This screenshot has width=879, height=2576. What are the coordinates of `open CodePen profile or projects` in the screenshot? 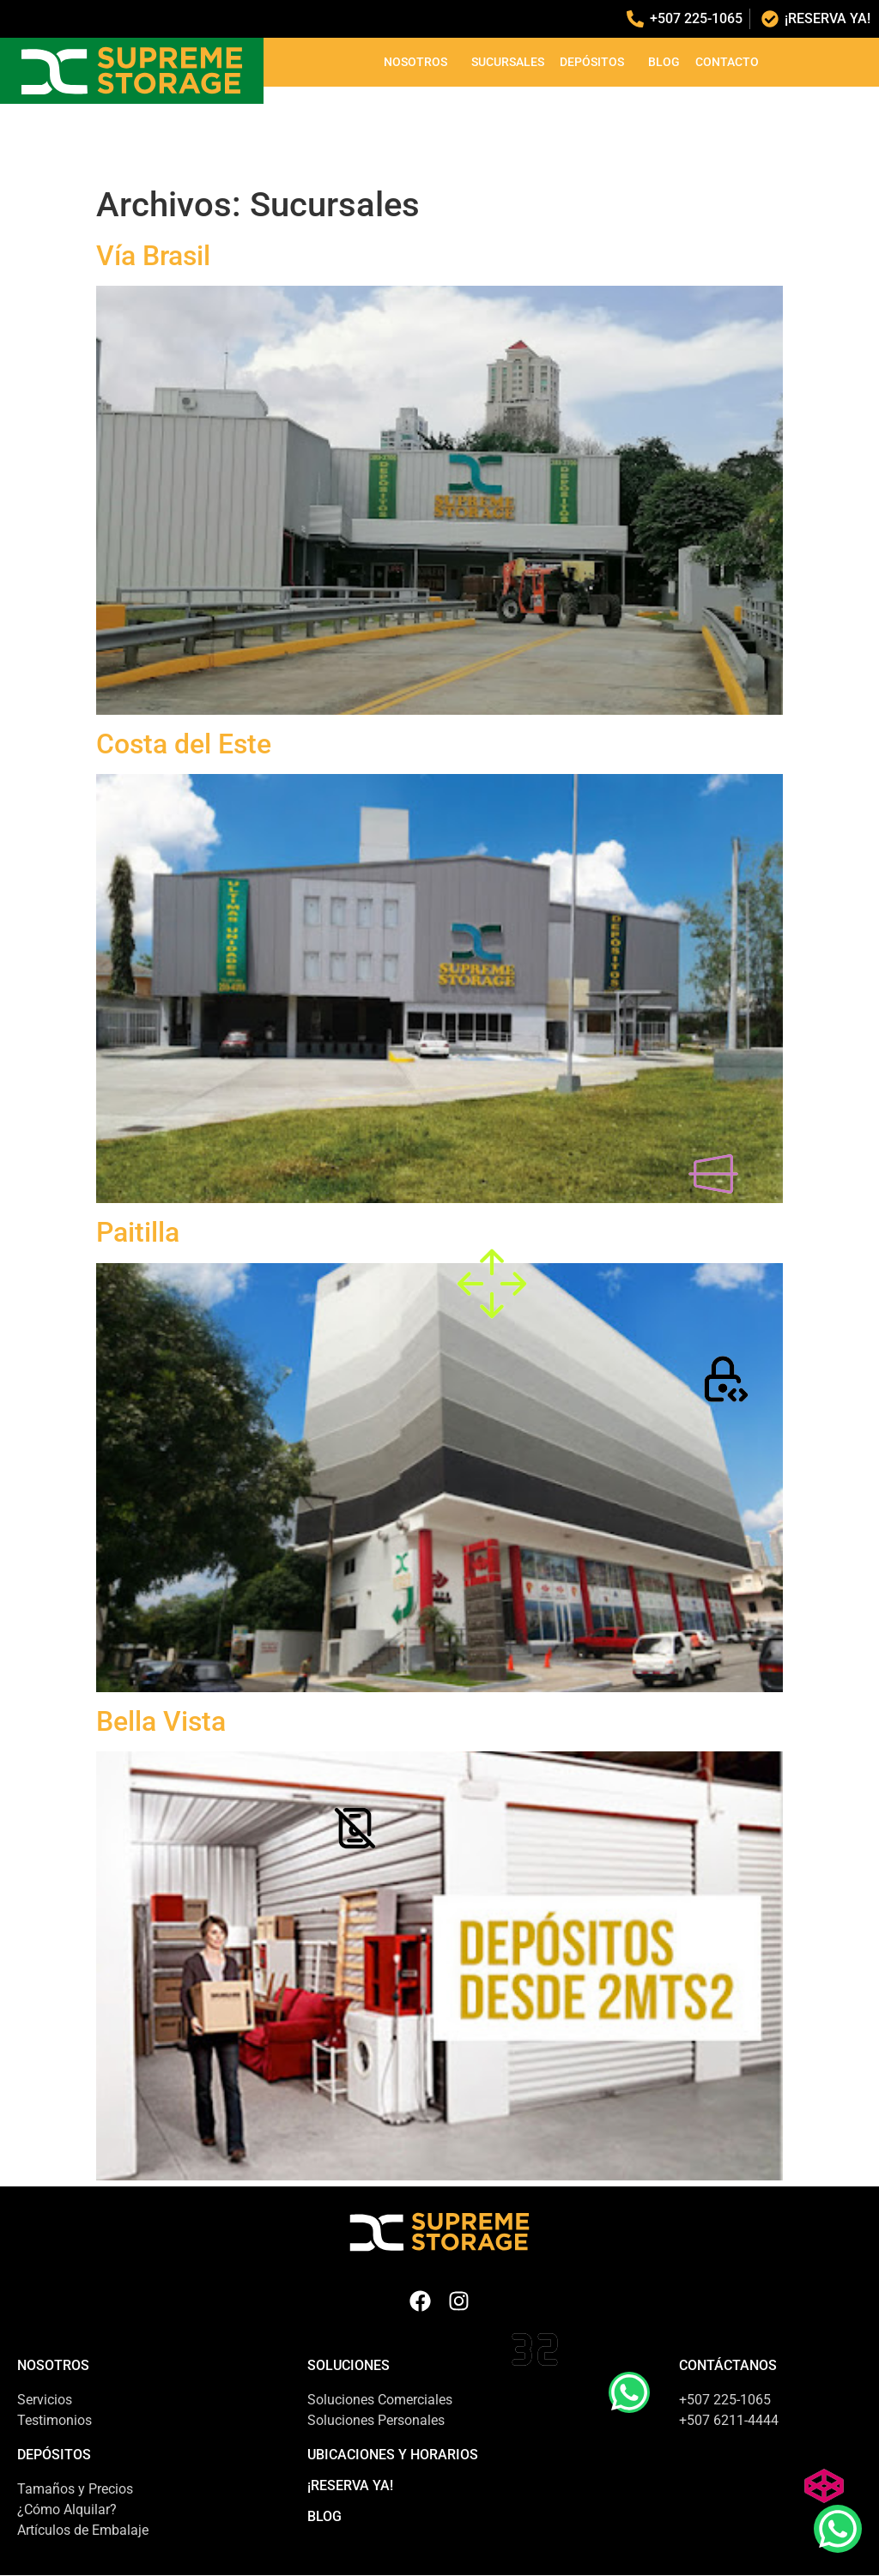 It's located at (824, 2486).